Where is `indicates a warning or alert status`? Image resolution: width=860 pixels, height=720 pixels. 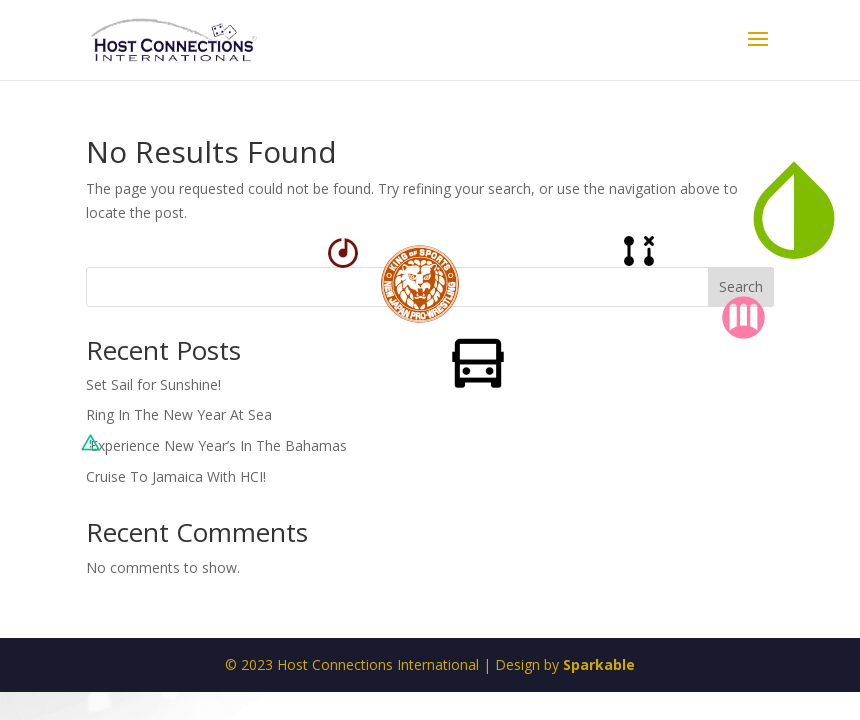
indicates a warning or alert status is located at coordinates (90, 442).